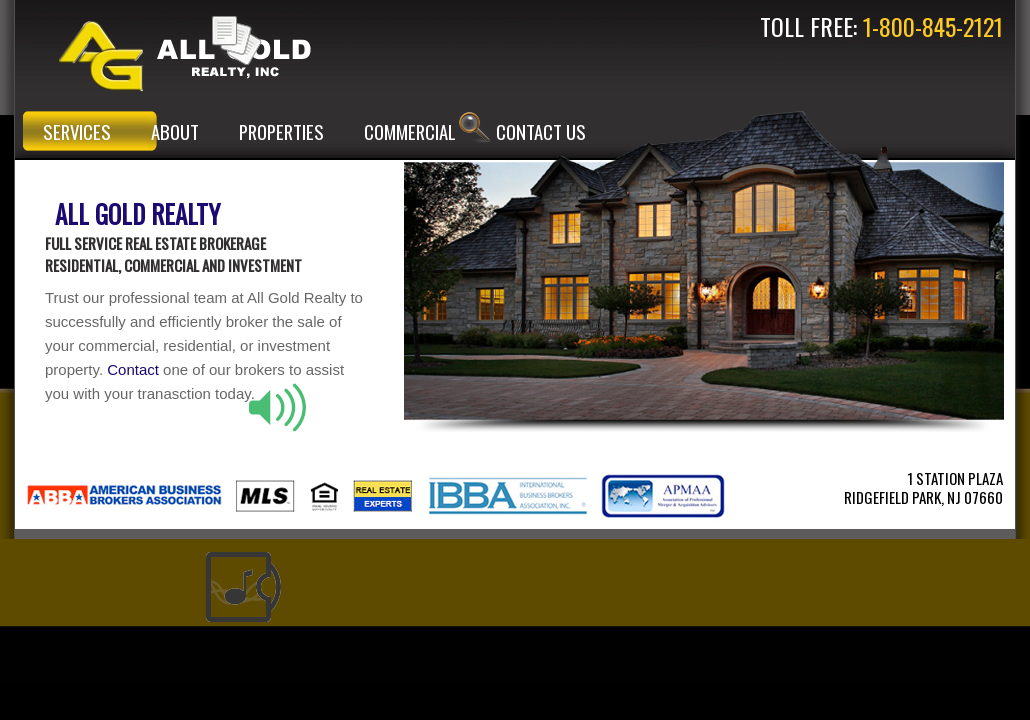 The height and width of the screenshot is (720, 1030). Describe the element at coordinates (277, 407) in the screenshot. I see `adjust speaker or audio output settings` at that location.